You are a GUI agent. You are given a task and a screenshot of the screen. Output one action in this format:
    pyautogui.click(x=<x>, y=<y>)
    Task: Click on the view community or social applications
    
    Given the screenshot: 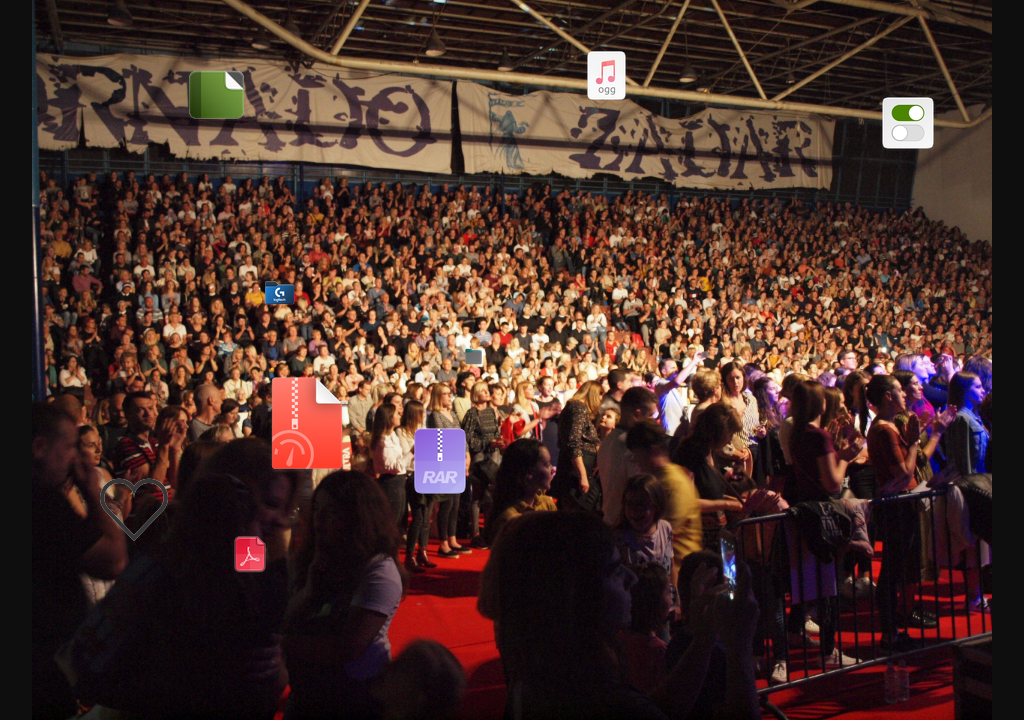 What is the action you would take?
    pyautogui.click(x=134, y=509)
    